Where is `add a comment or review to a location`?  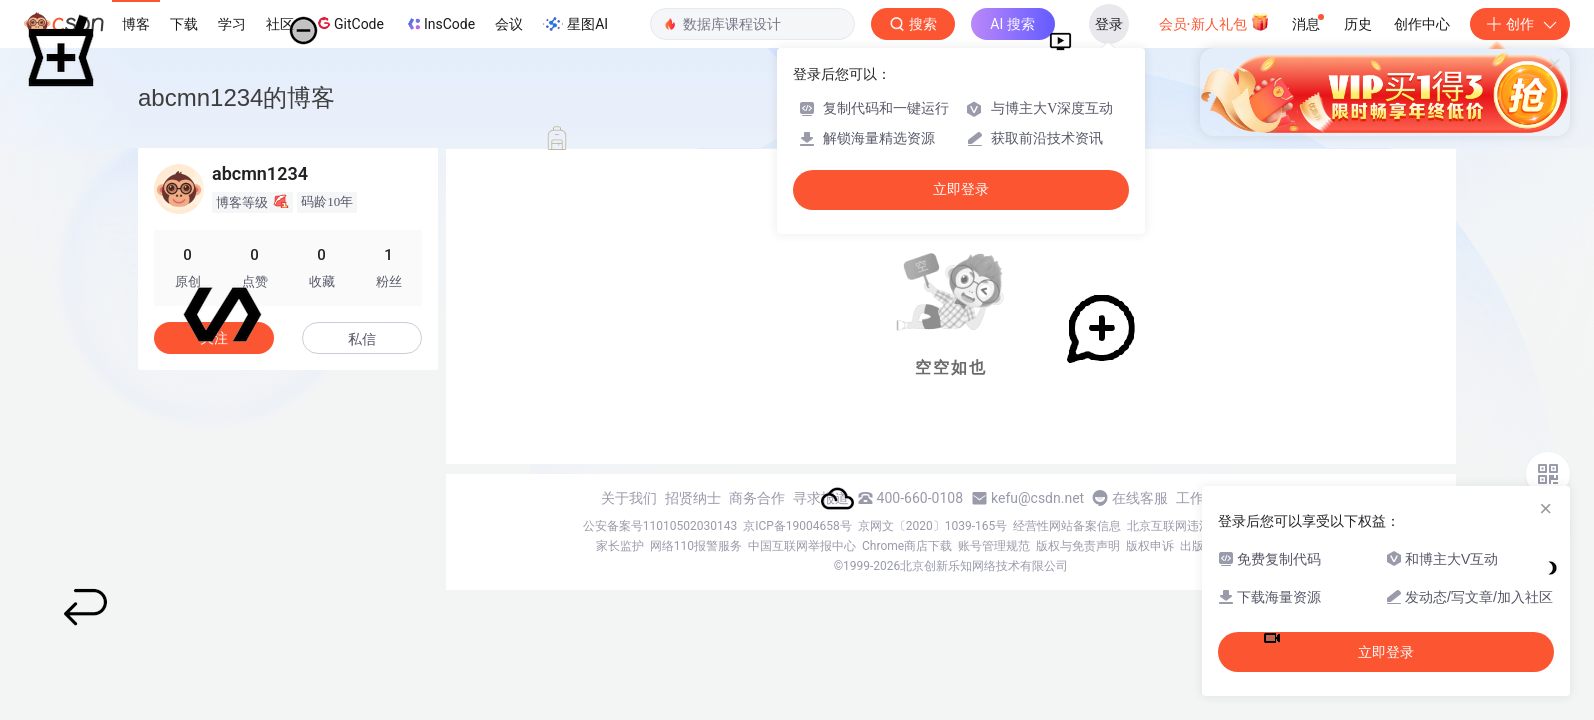
add a comment or review to a location is located at coordinates (1102, 328).